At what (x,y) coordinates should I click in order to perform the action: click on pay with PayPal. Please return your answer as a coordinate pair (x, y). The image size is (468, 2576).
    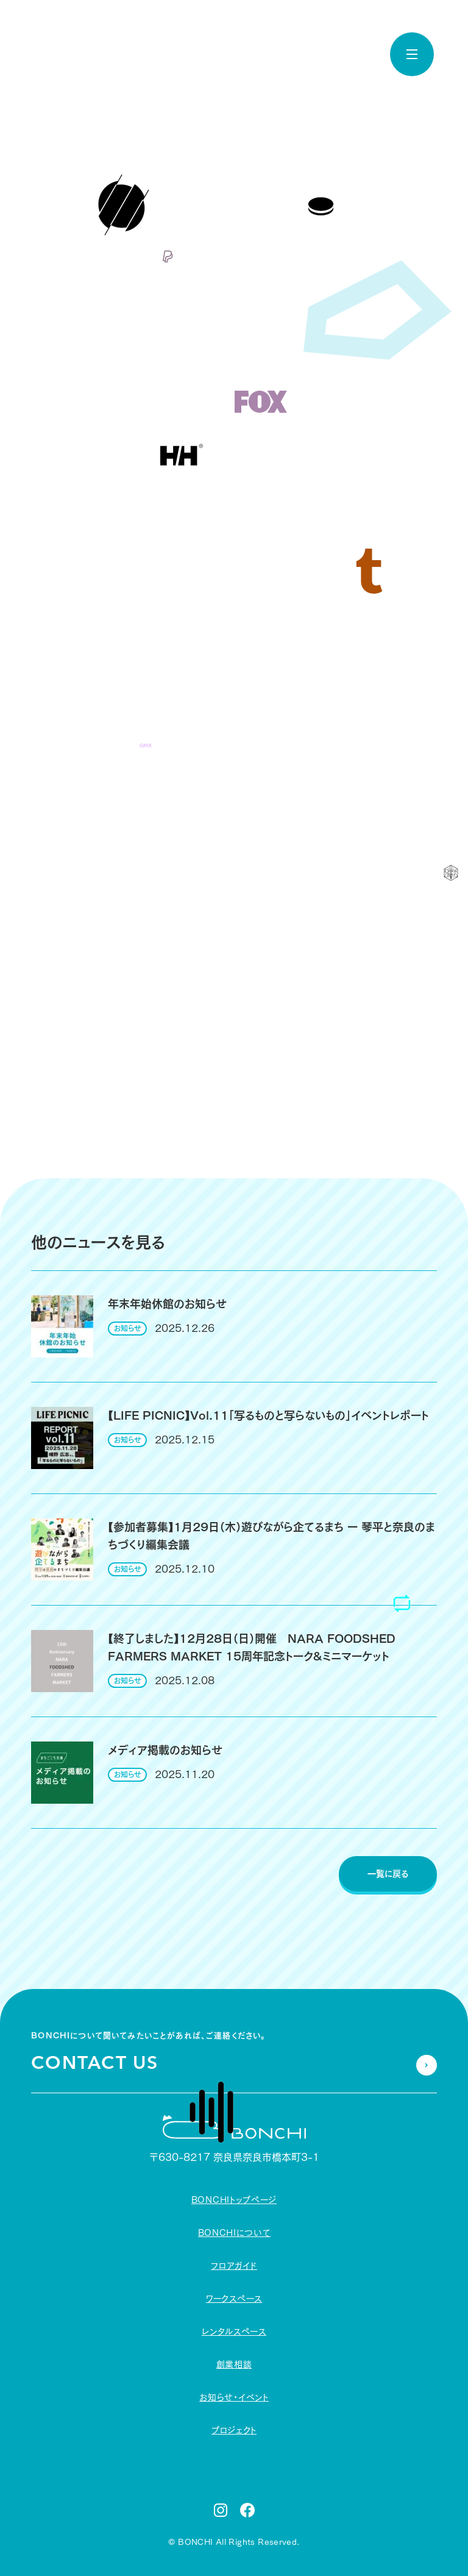
    Looking at the image, I should click on (168, 256).